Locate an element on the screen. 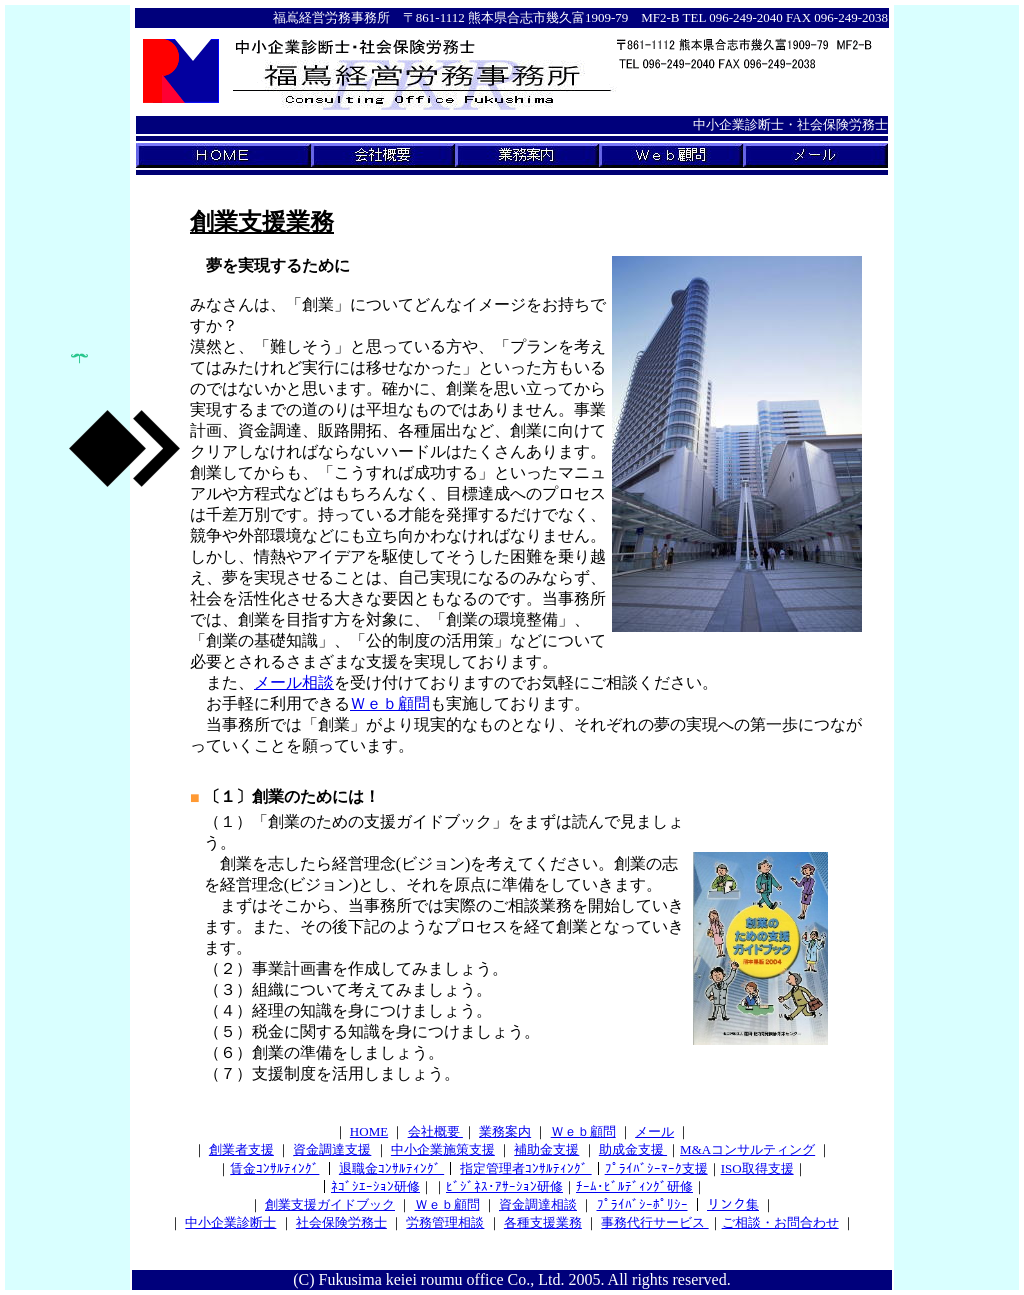 The height and width of the screenshot is (1295, 1024). handlebars.js templating library logo is located at coordinates (79, 358).